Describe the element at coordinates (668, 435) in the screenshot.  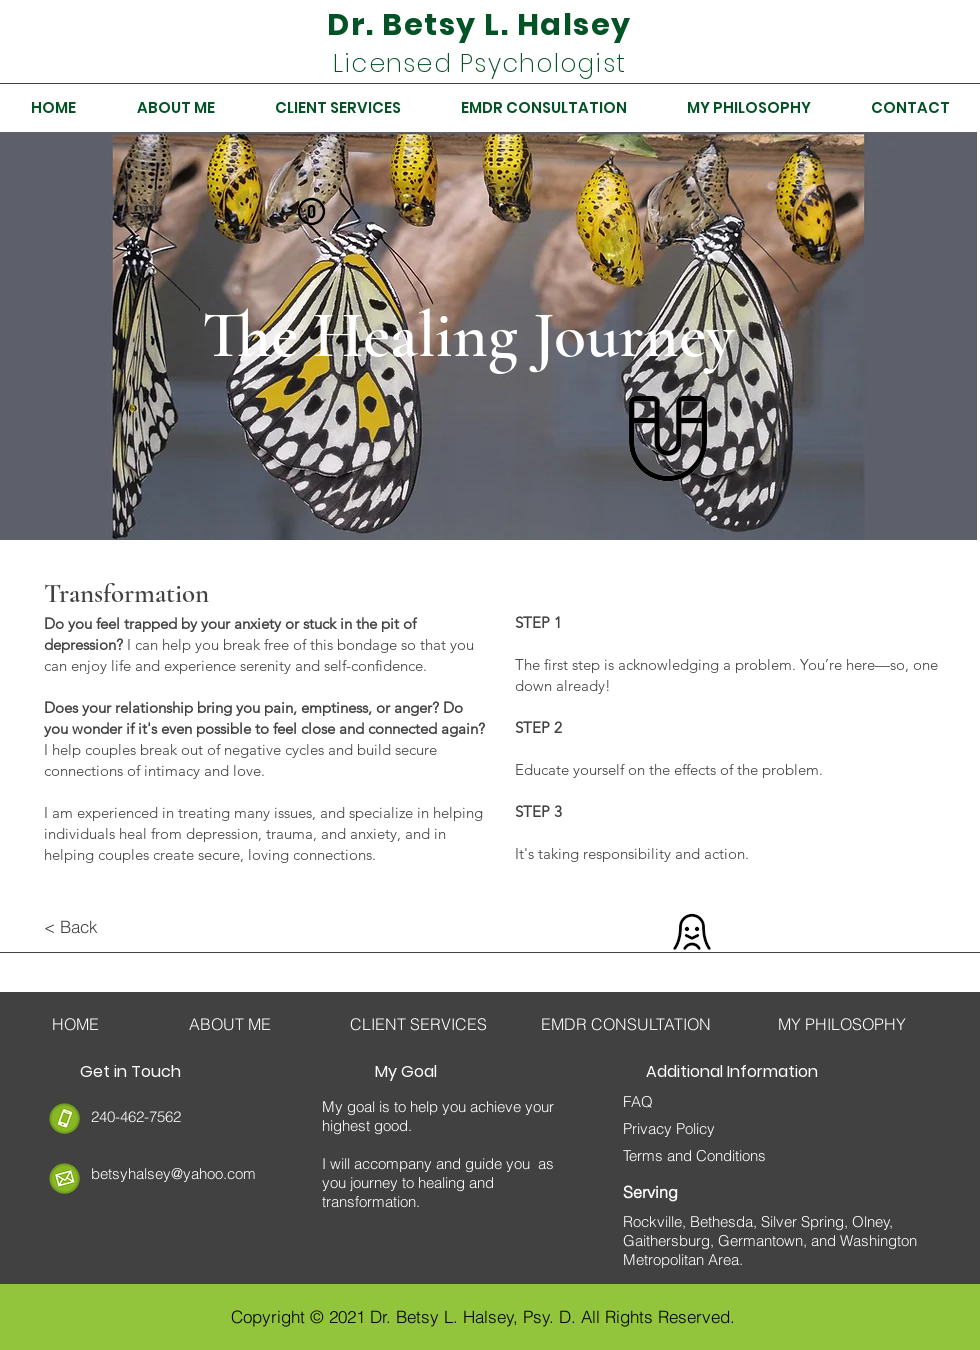
I see `activate magnetic snap or alignment tool` at that location.